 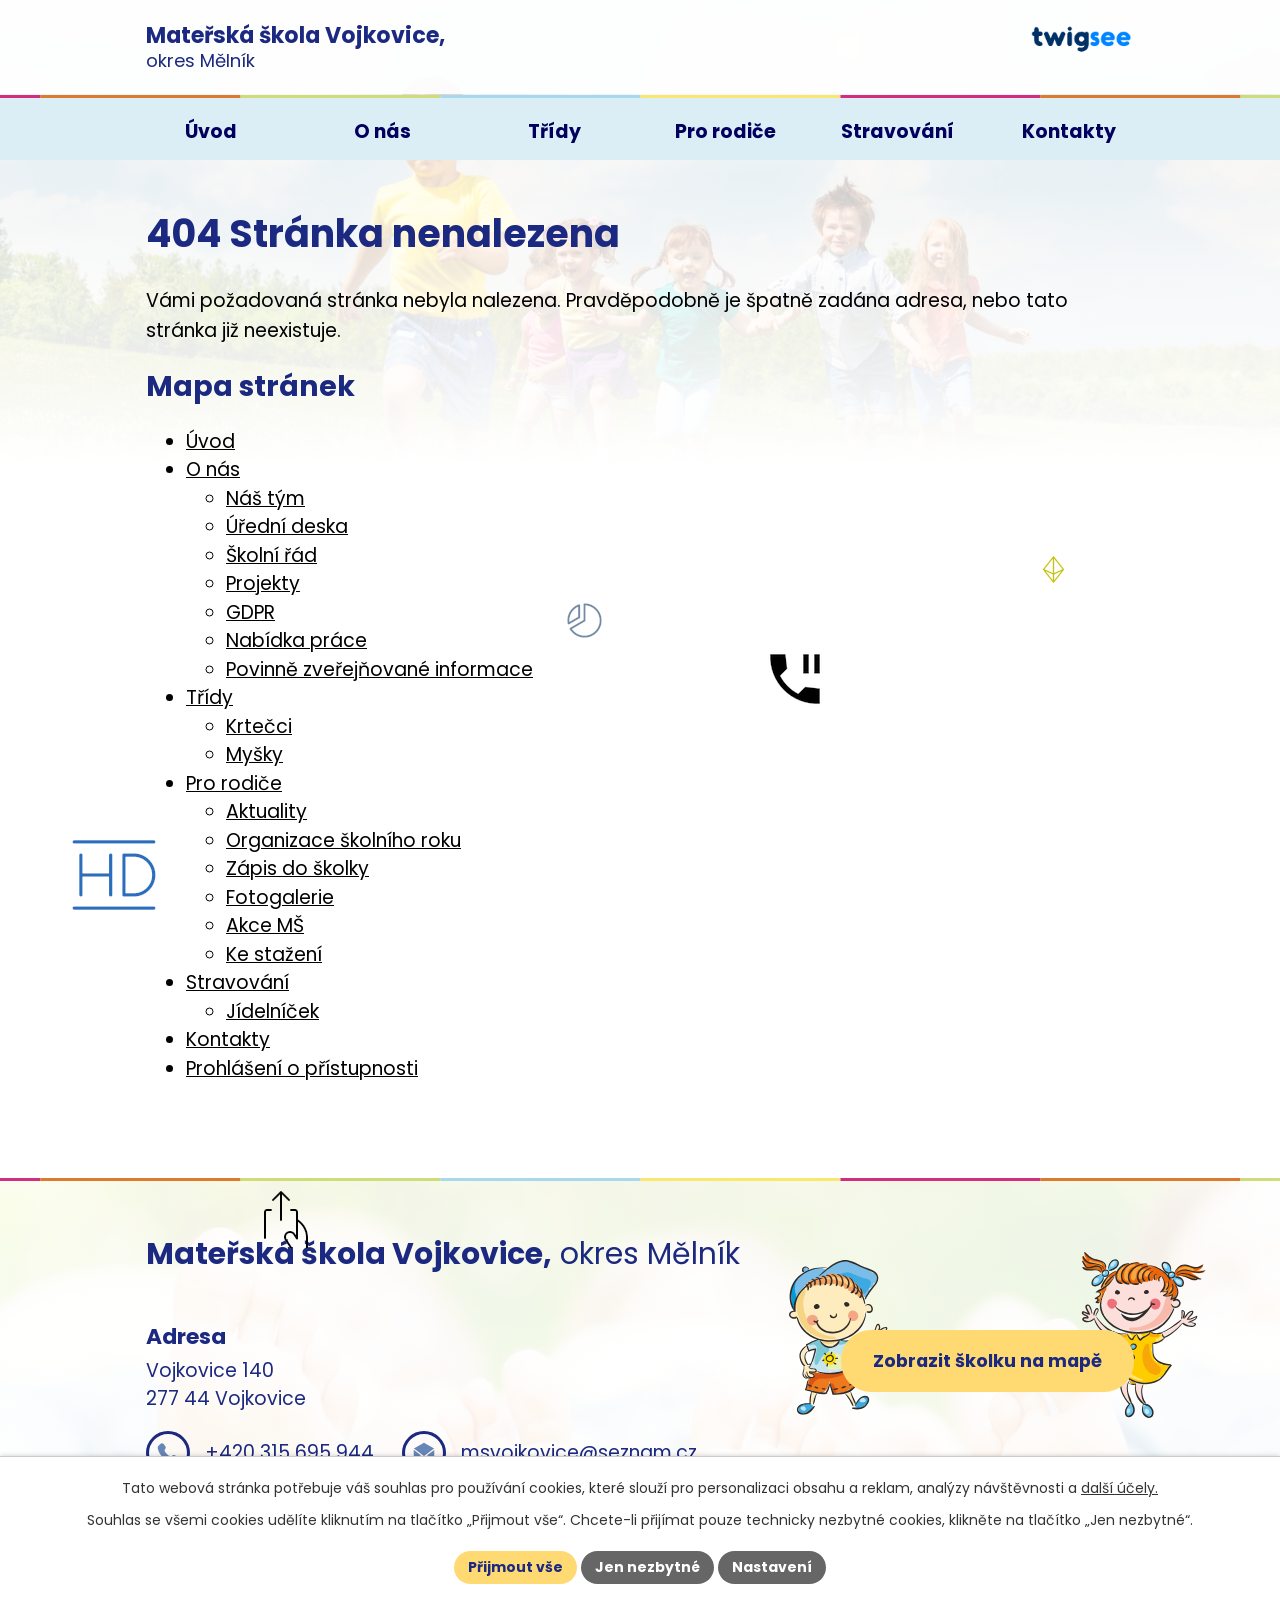 I want to click on view ethereum wallet or balance, so click(x=1053, y=569).